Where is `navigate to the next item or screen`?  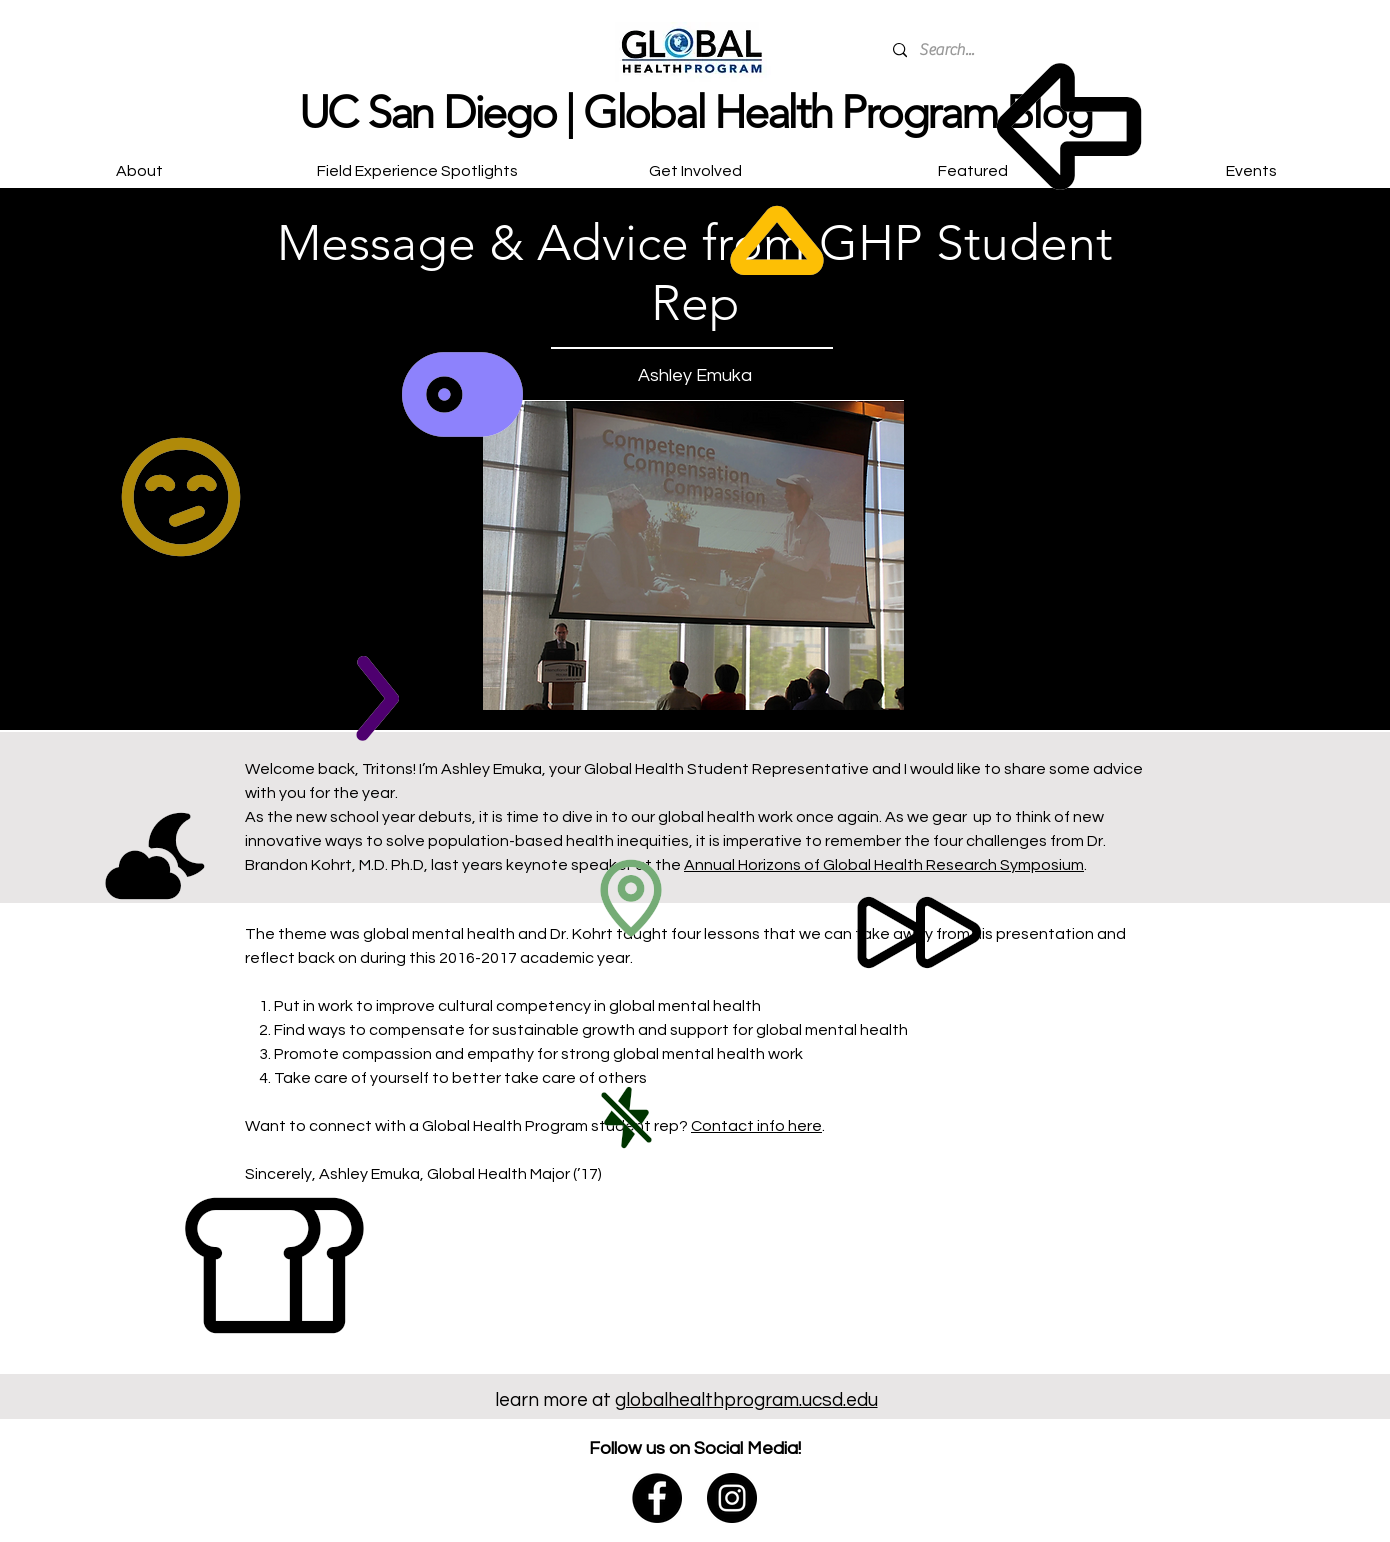 navigate to the next item or screen is located at coordinates (374, 698).